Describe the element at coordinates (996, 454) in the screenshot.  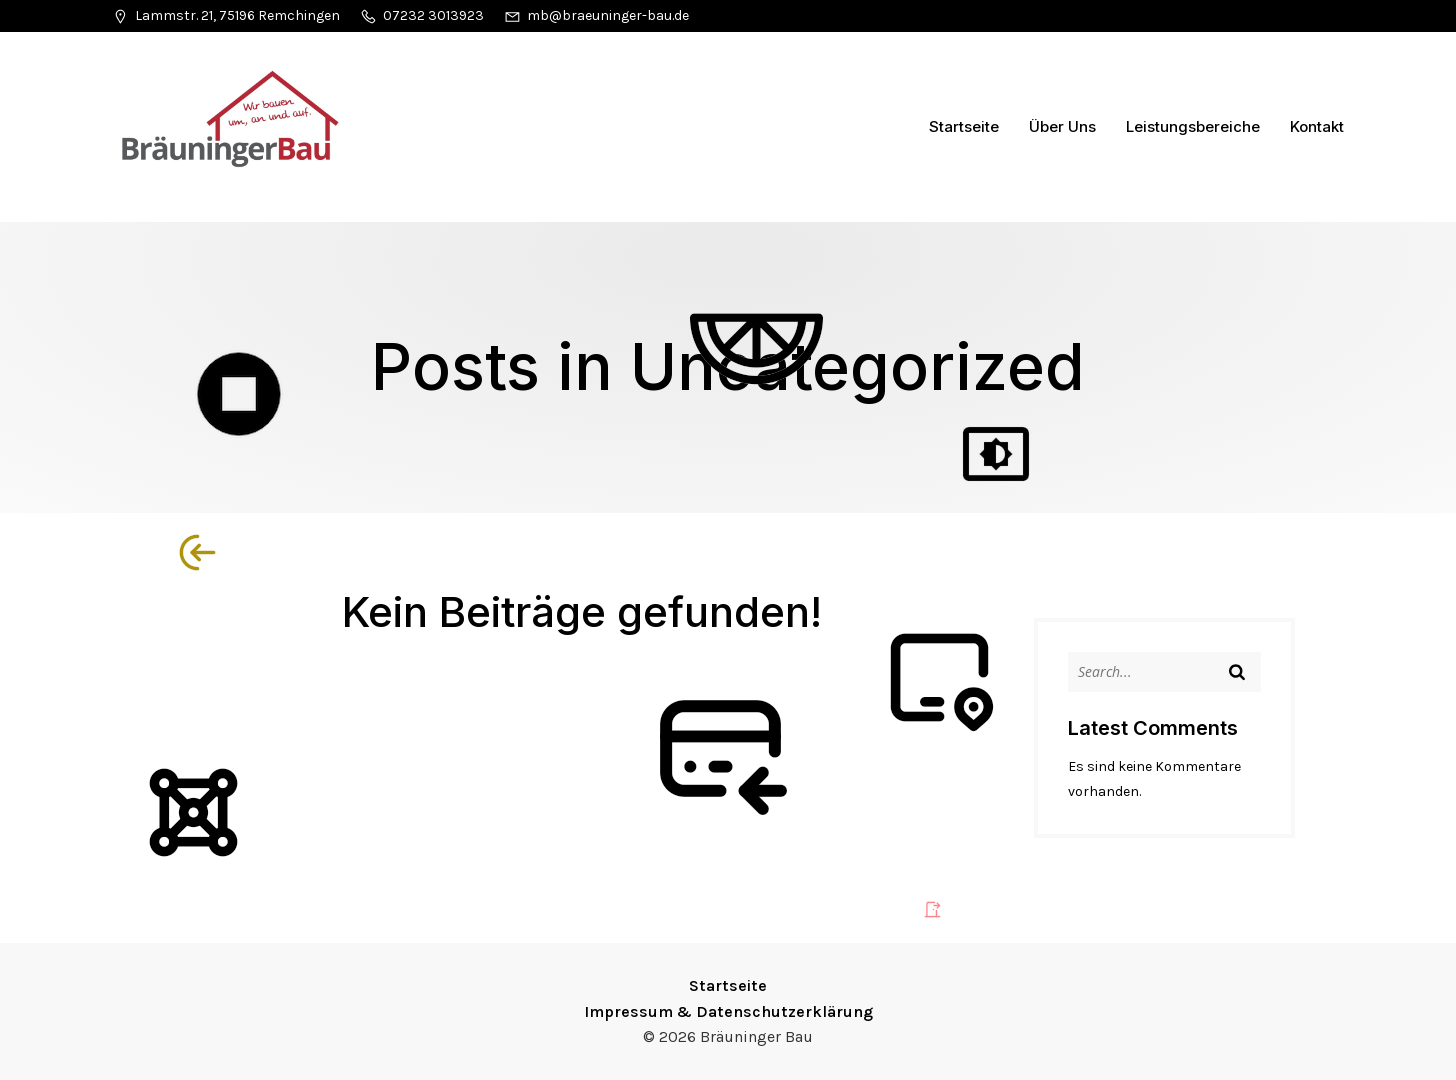
I see `adjust display brightness settings` at that location.